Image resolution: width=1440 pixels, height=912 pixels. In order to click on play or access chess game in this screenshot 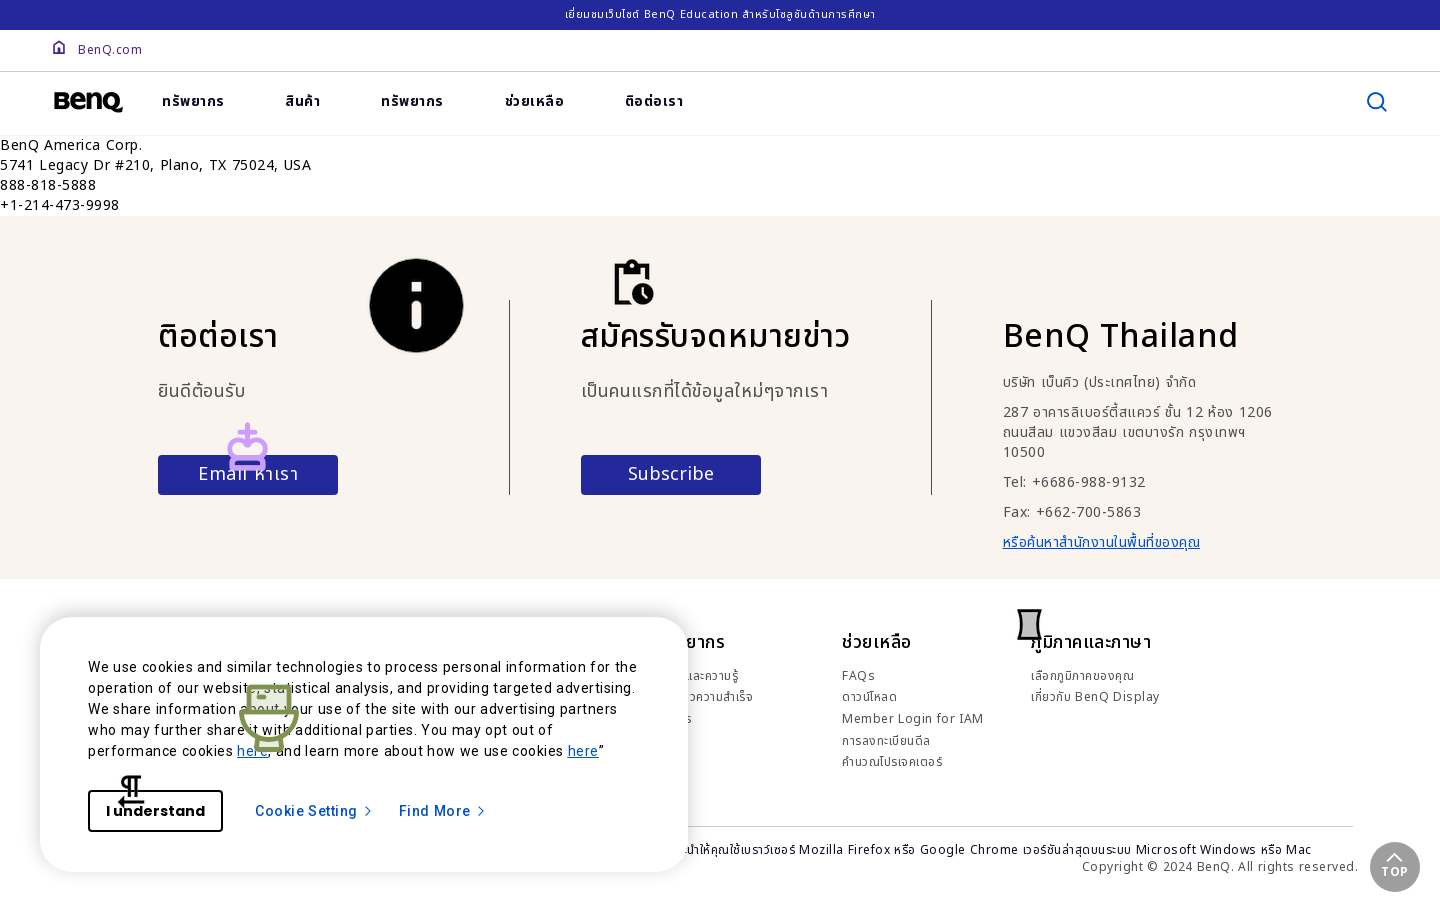, I will do `click(247, 447)`.